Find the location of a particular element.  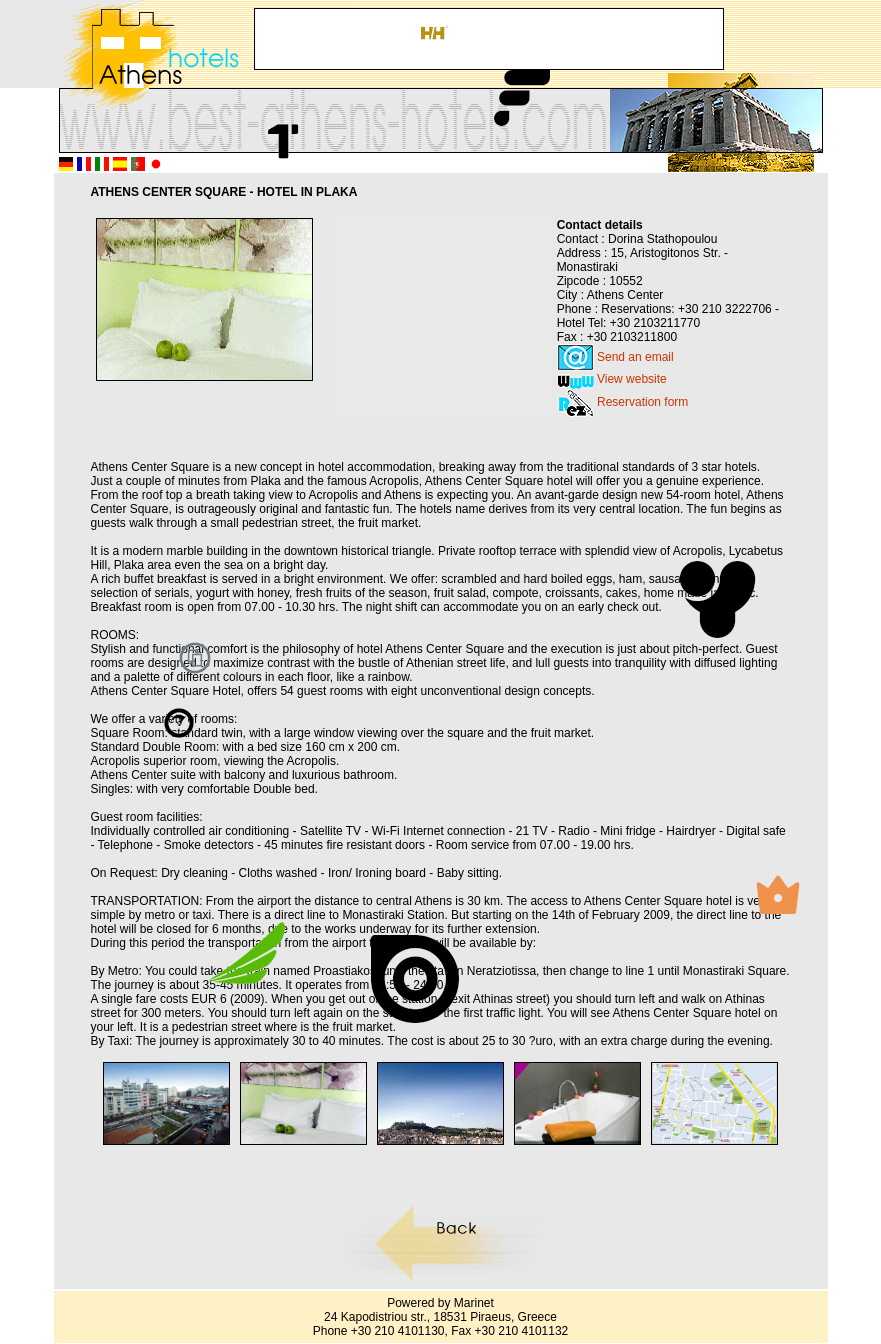

open the YOLO anonymous messaging app is located at coordinates (717, 599).